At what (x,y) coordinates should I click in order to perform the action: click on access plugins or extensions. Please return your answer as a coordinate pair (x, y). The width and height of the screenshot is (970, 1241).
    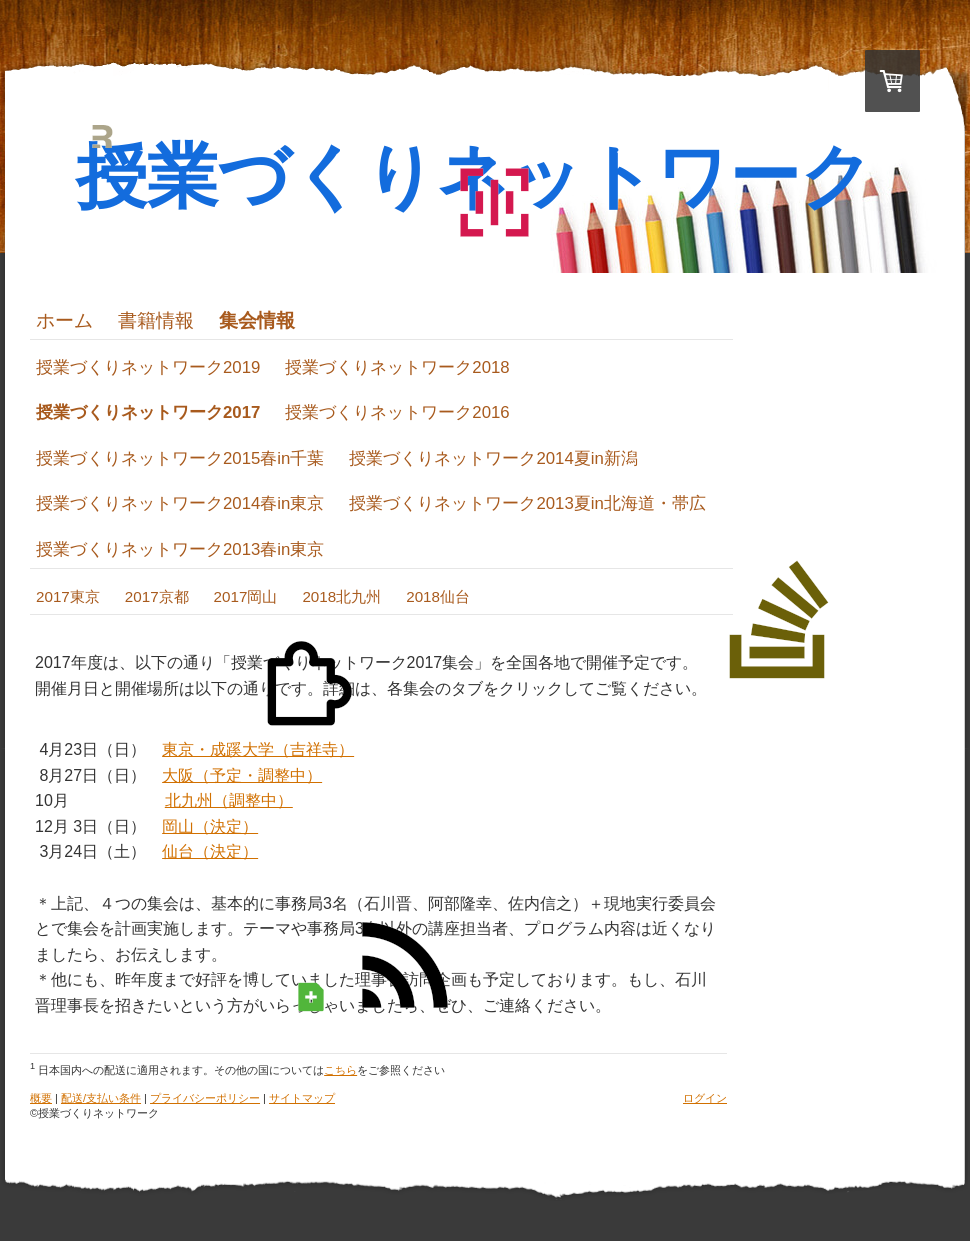
    Looking at the image, I should click on (305, 687).